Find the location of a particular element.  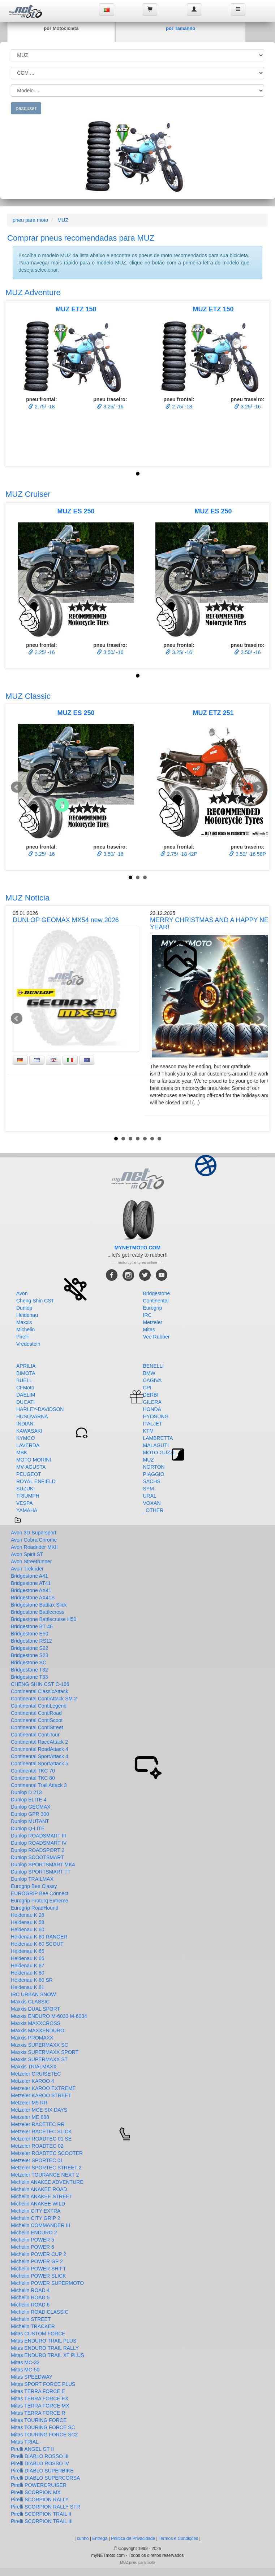

disable polygon drawing tool is located at coordinates (75, 1289).